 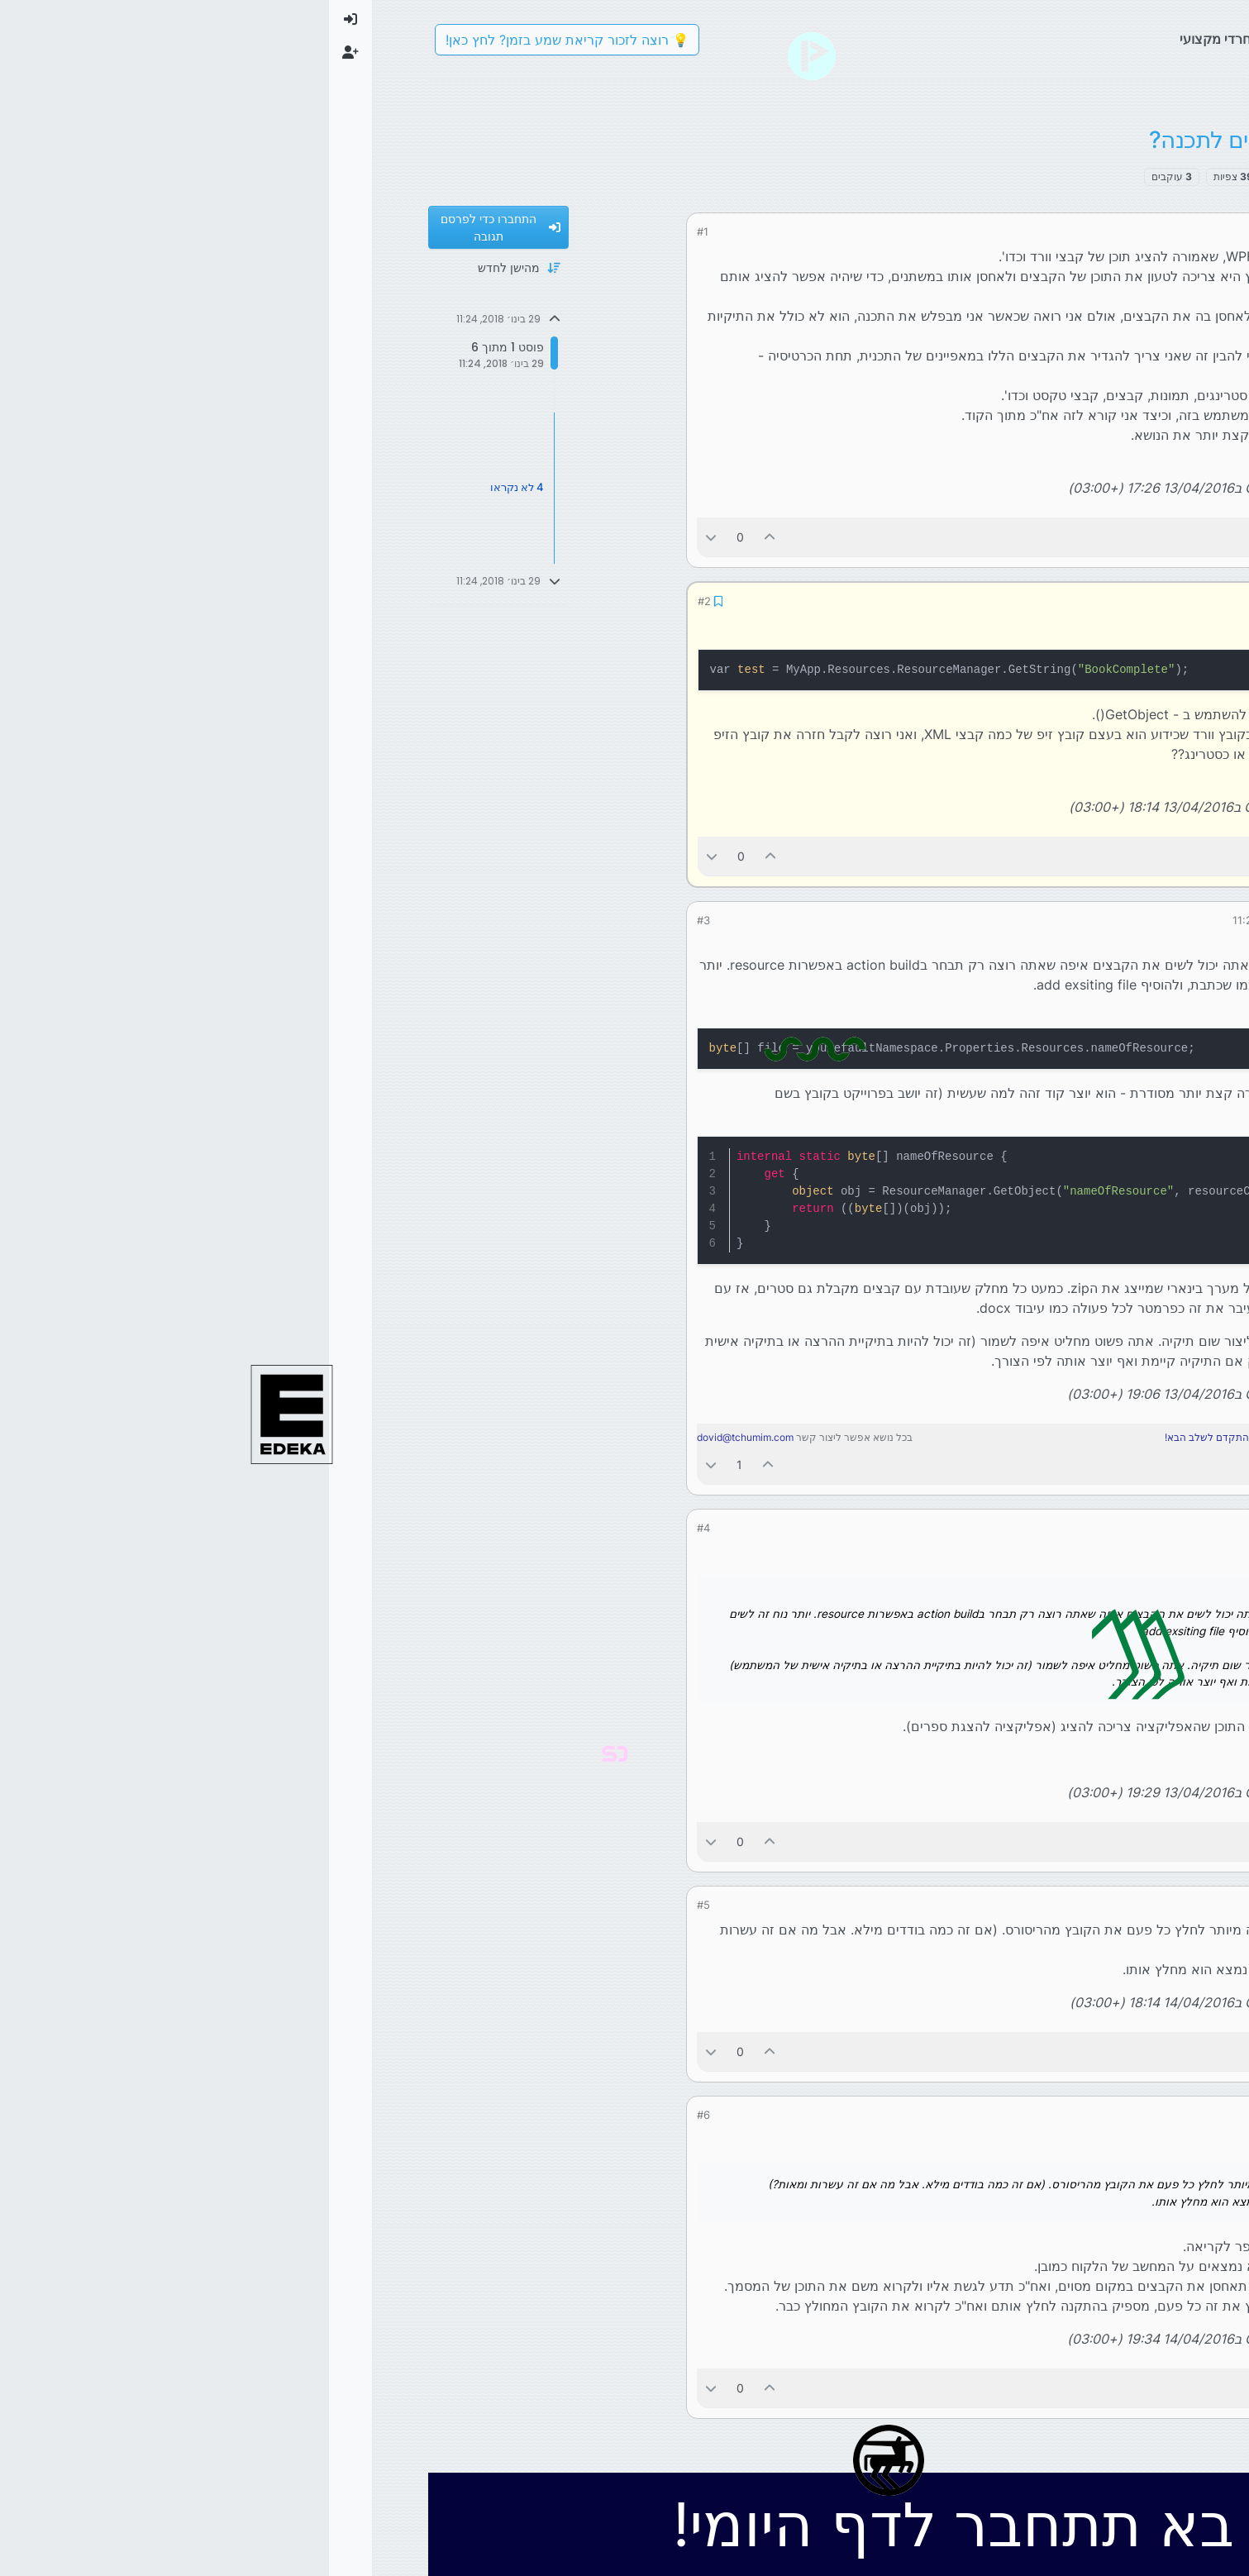 I want to click on SWR (stale-while-revalidate) library logo, so click(x=815, y=1049).